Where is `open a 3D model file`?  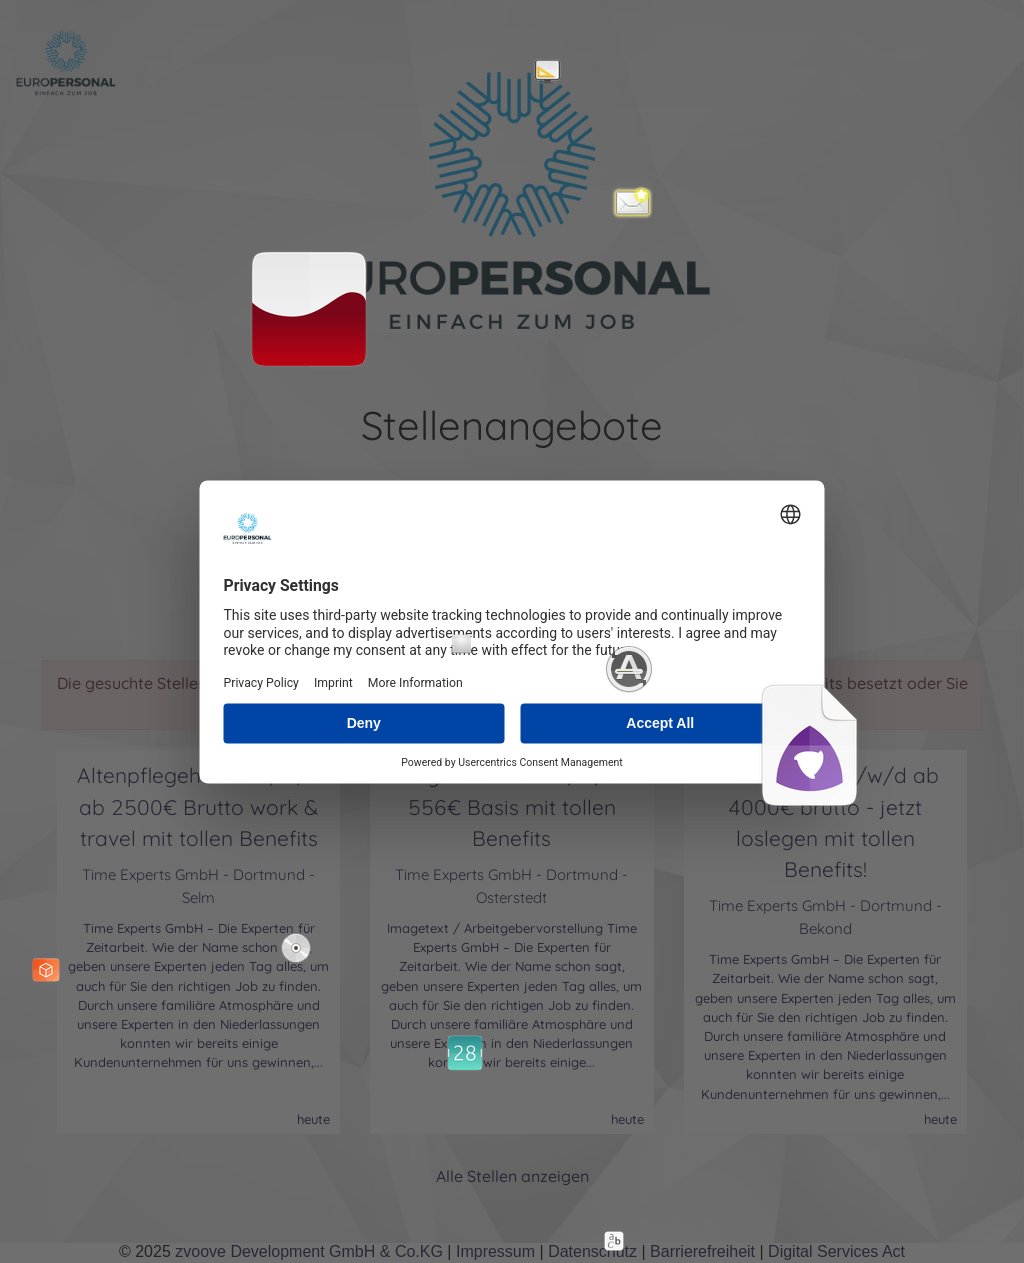
open a 3D model file is located at coordinates (46, 969).